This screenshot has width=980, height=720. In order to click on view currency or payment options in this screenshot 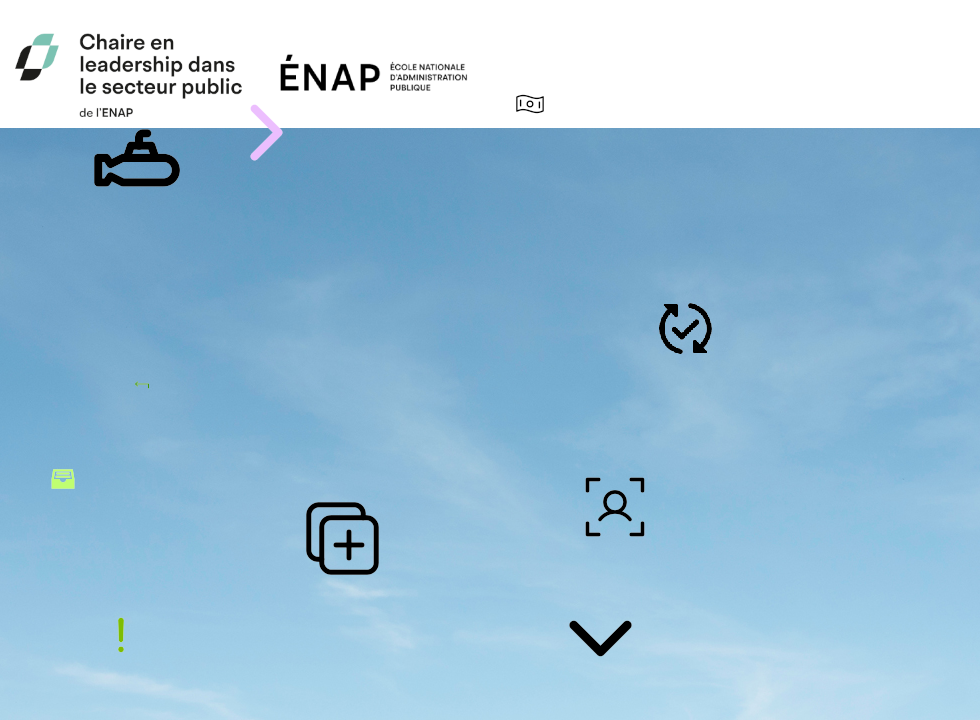, I will do `click(530, 104)`.